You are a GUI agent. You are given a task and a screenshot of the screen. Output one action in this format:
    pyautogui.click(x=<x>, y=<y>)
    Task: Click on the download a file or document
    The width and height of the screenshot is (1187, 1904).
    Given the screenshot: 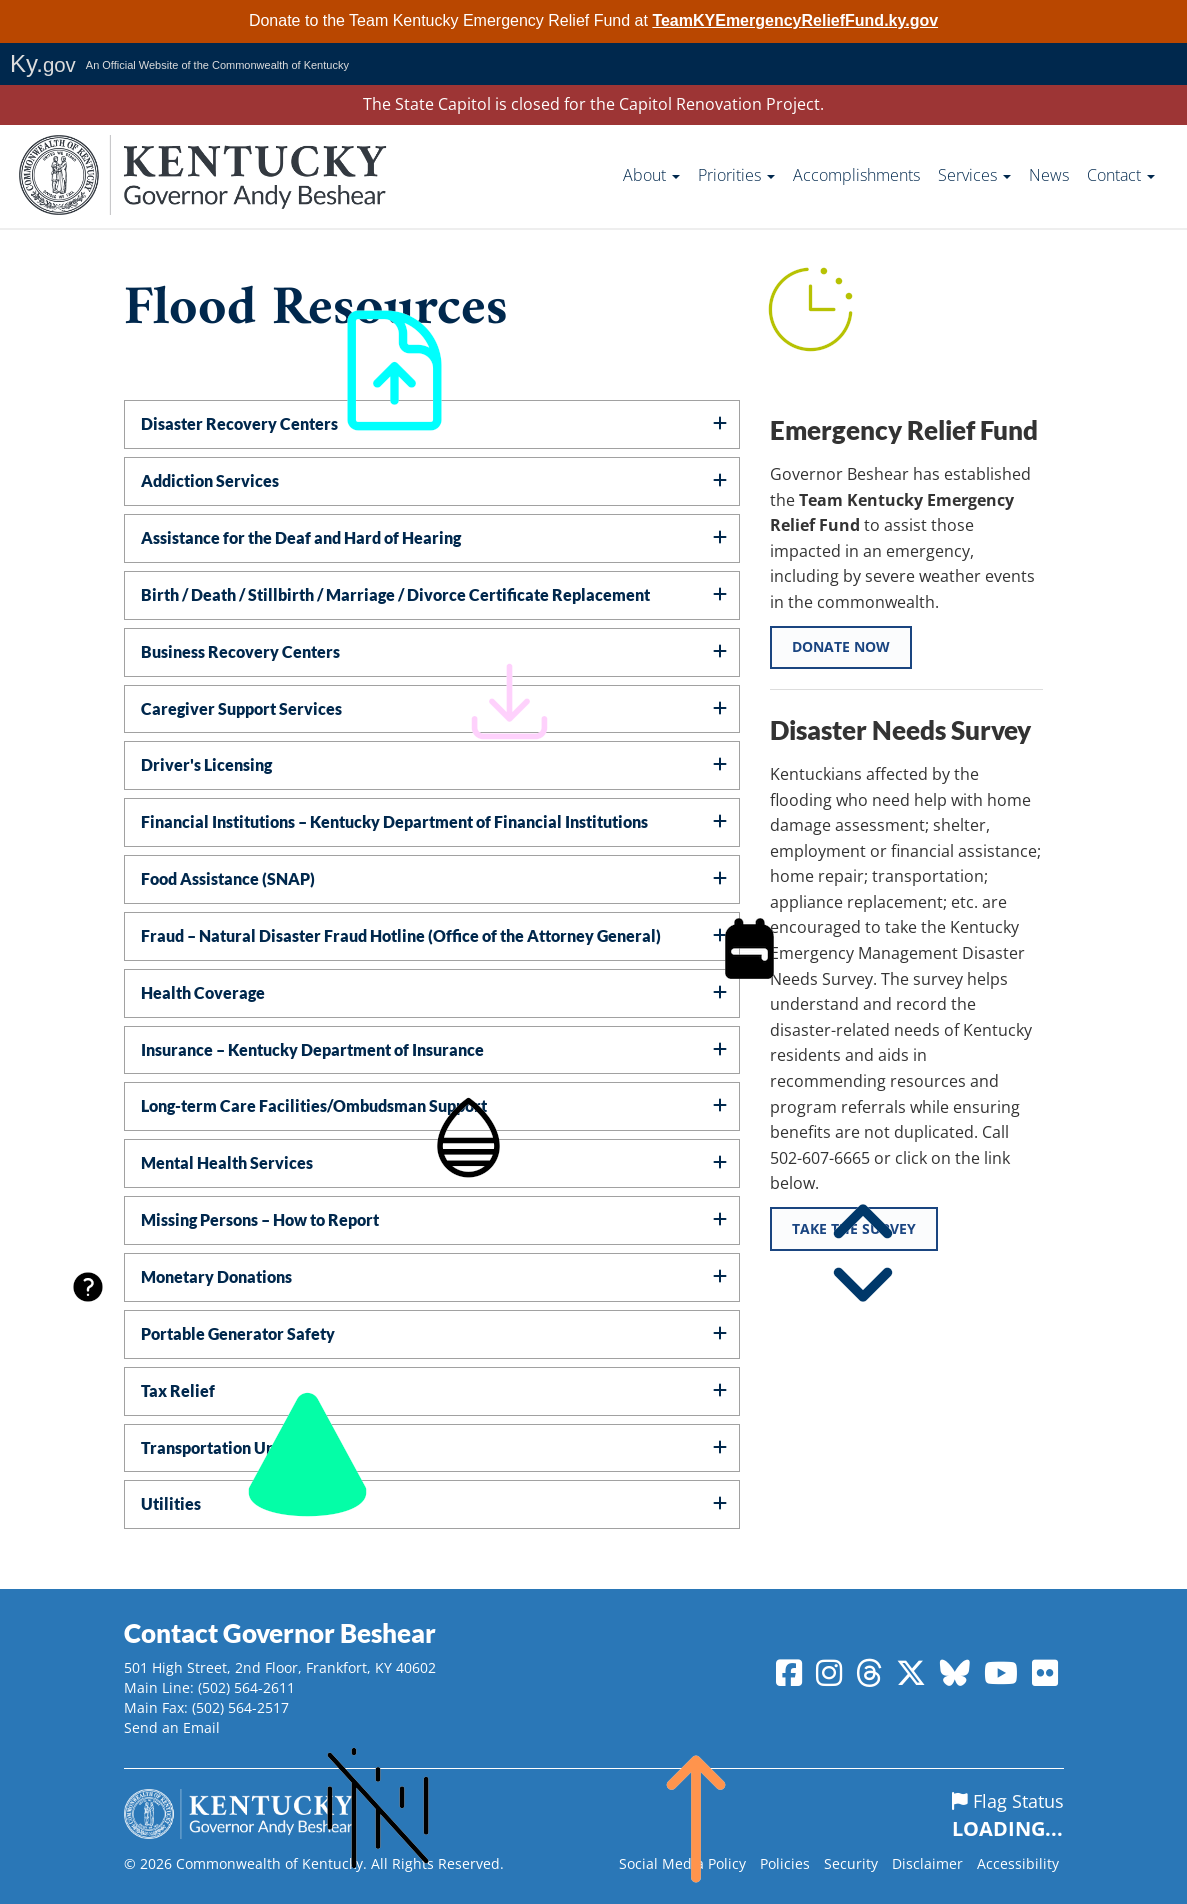 What is the action you would take?
    pyautogui.click(x=509, y=701)
    